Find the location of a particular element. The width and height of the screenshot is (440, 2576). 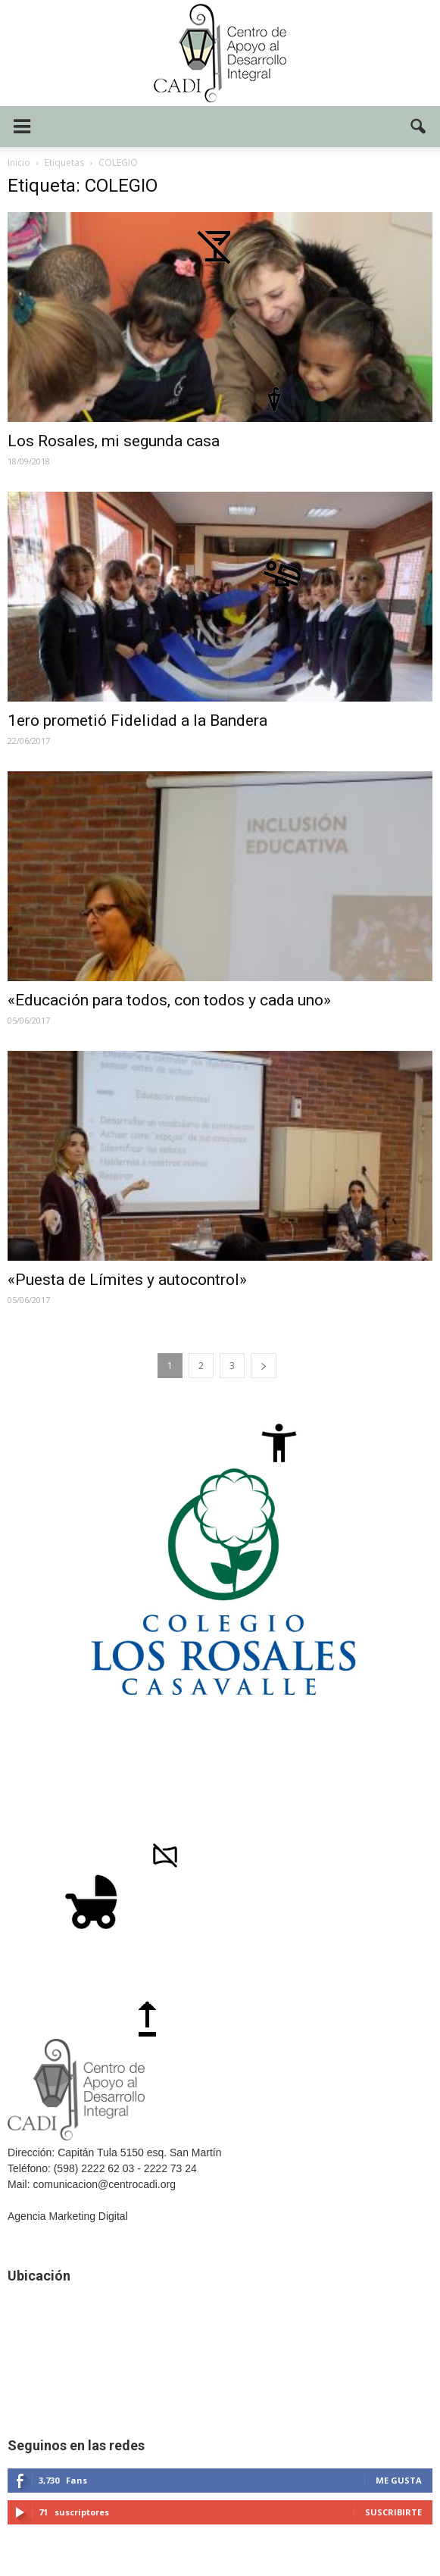

disable horizontal panorama mode is located at coordinates (165, 1855).